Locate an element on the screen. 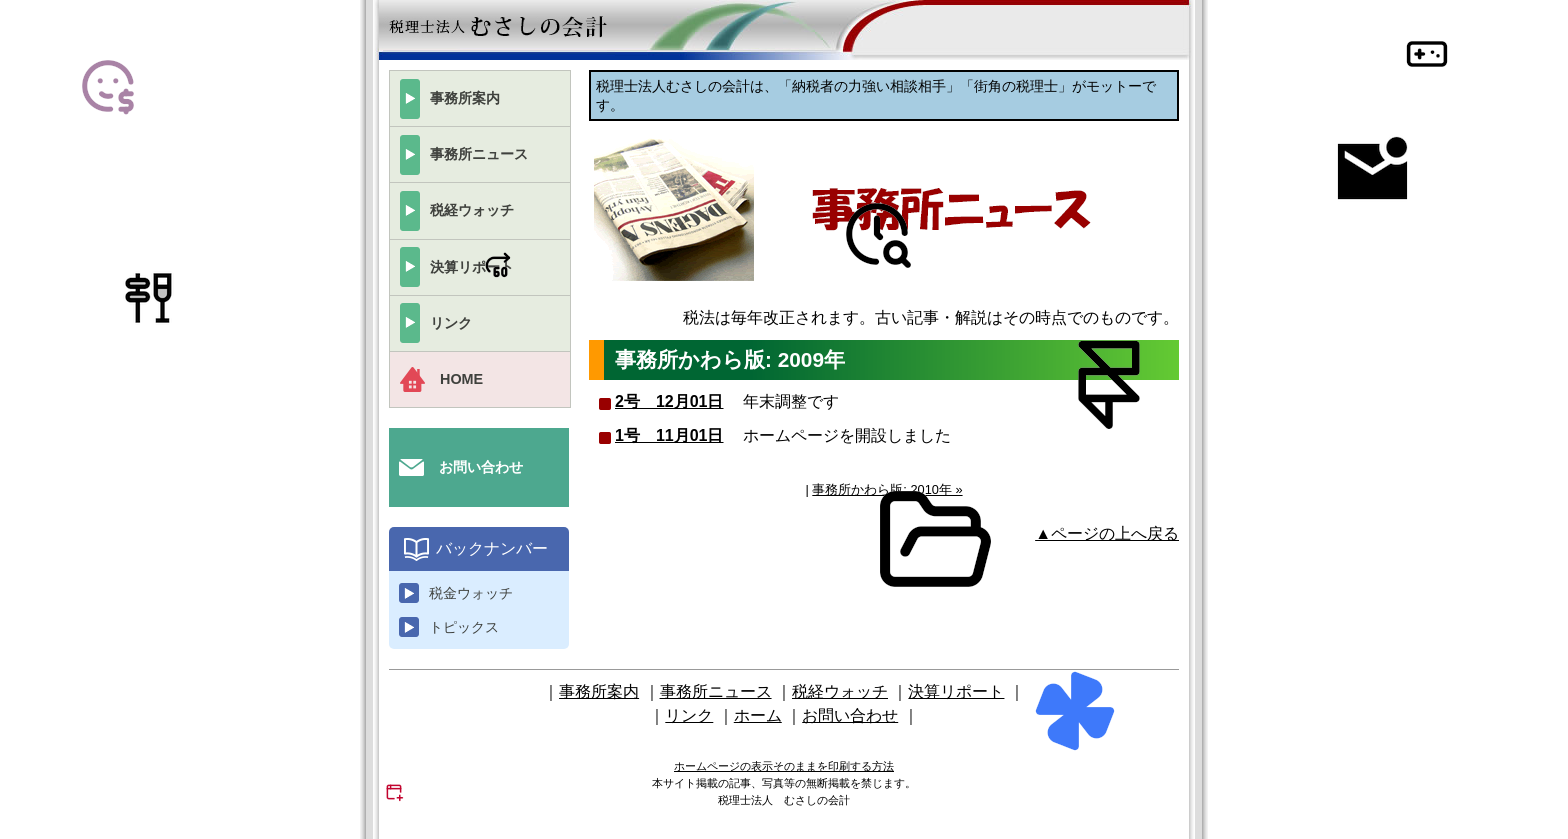 The height and width of the screenshot is (839, 1568). skip forward 60 seconds is located at coordinates (498, 265).